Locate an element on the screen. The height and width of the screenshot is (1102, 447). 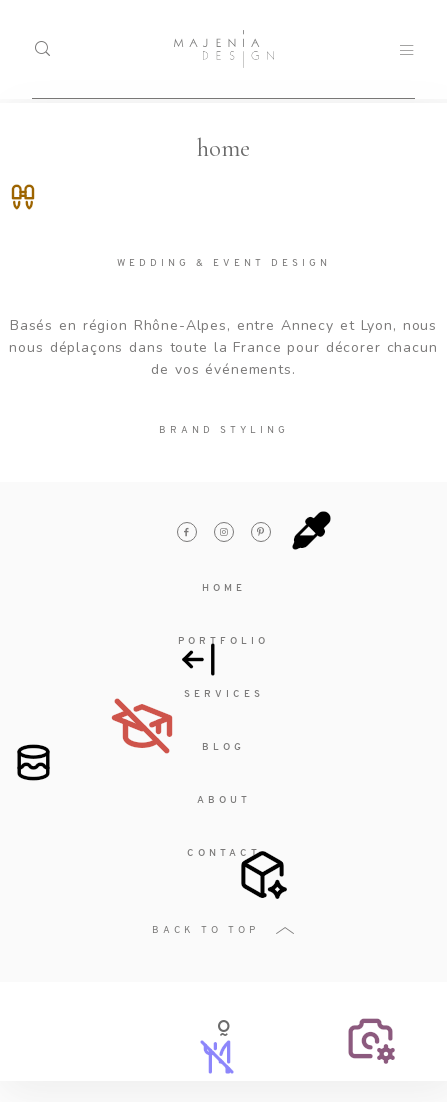
collapse sidebar or panel is located at coordinates (198, 659).